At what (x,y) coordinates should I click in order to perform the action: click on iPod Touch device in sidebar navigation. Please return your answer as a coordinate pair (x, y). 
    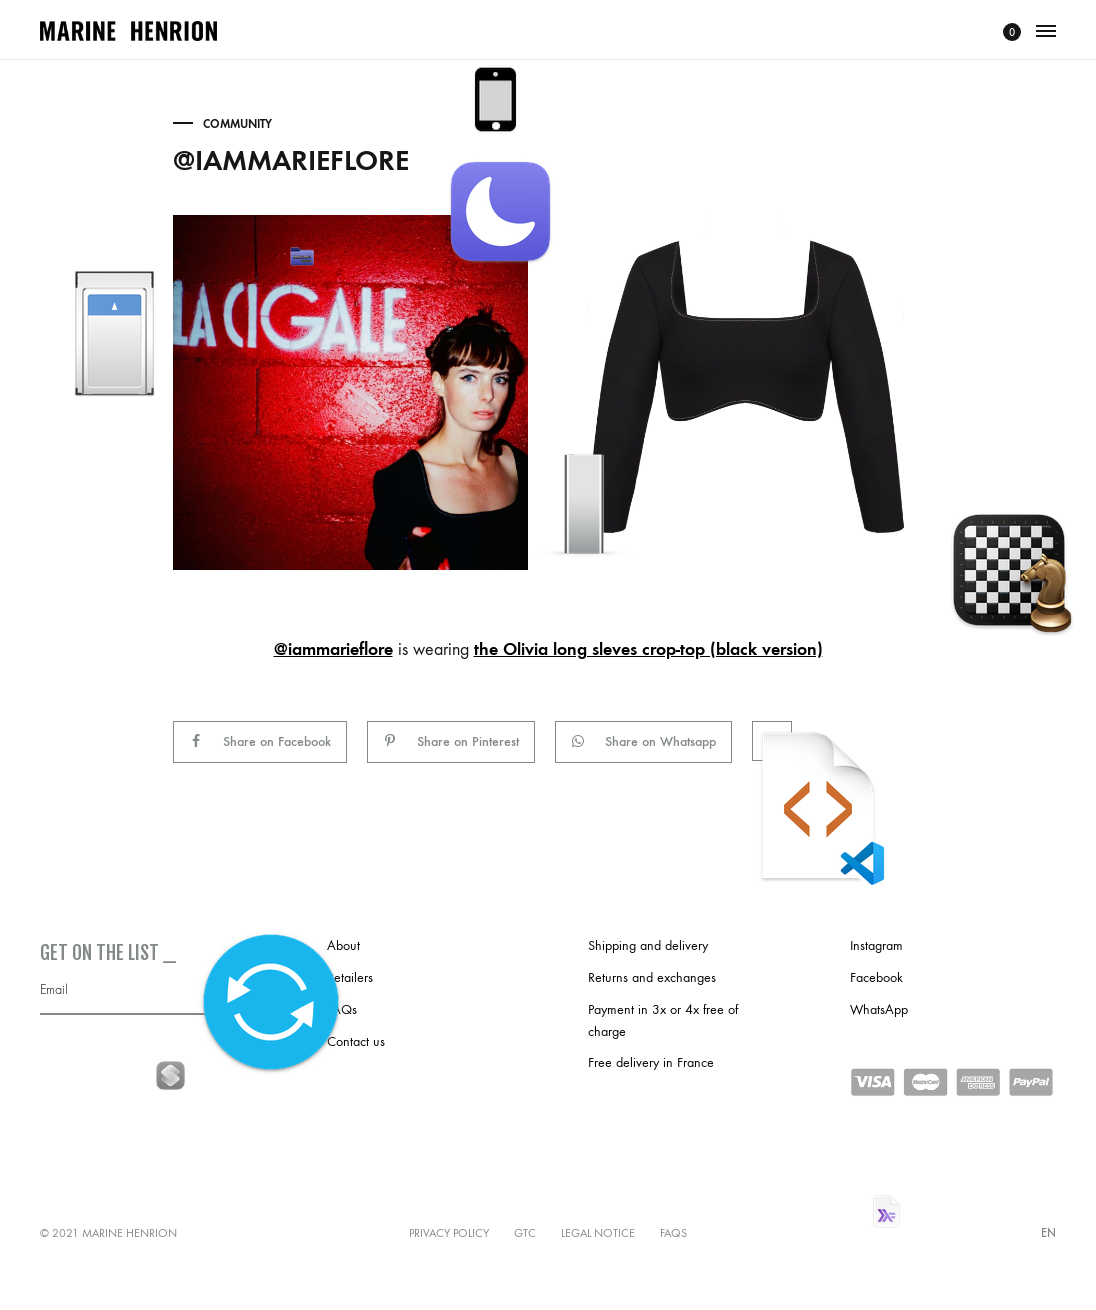
    Looking at the image, I should click on (495, 99).